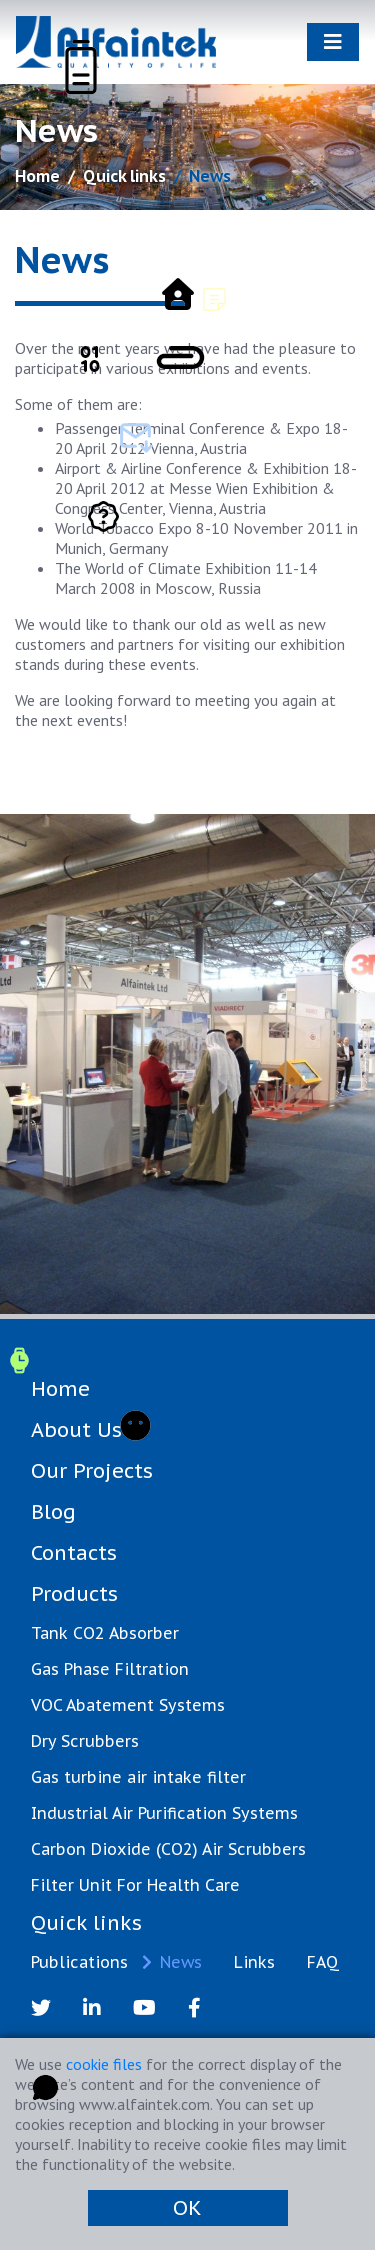  What do you see at coordinates (90, 359) in the screenshot?
I see `view or edit binary data` at bounding box center [90, 359].